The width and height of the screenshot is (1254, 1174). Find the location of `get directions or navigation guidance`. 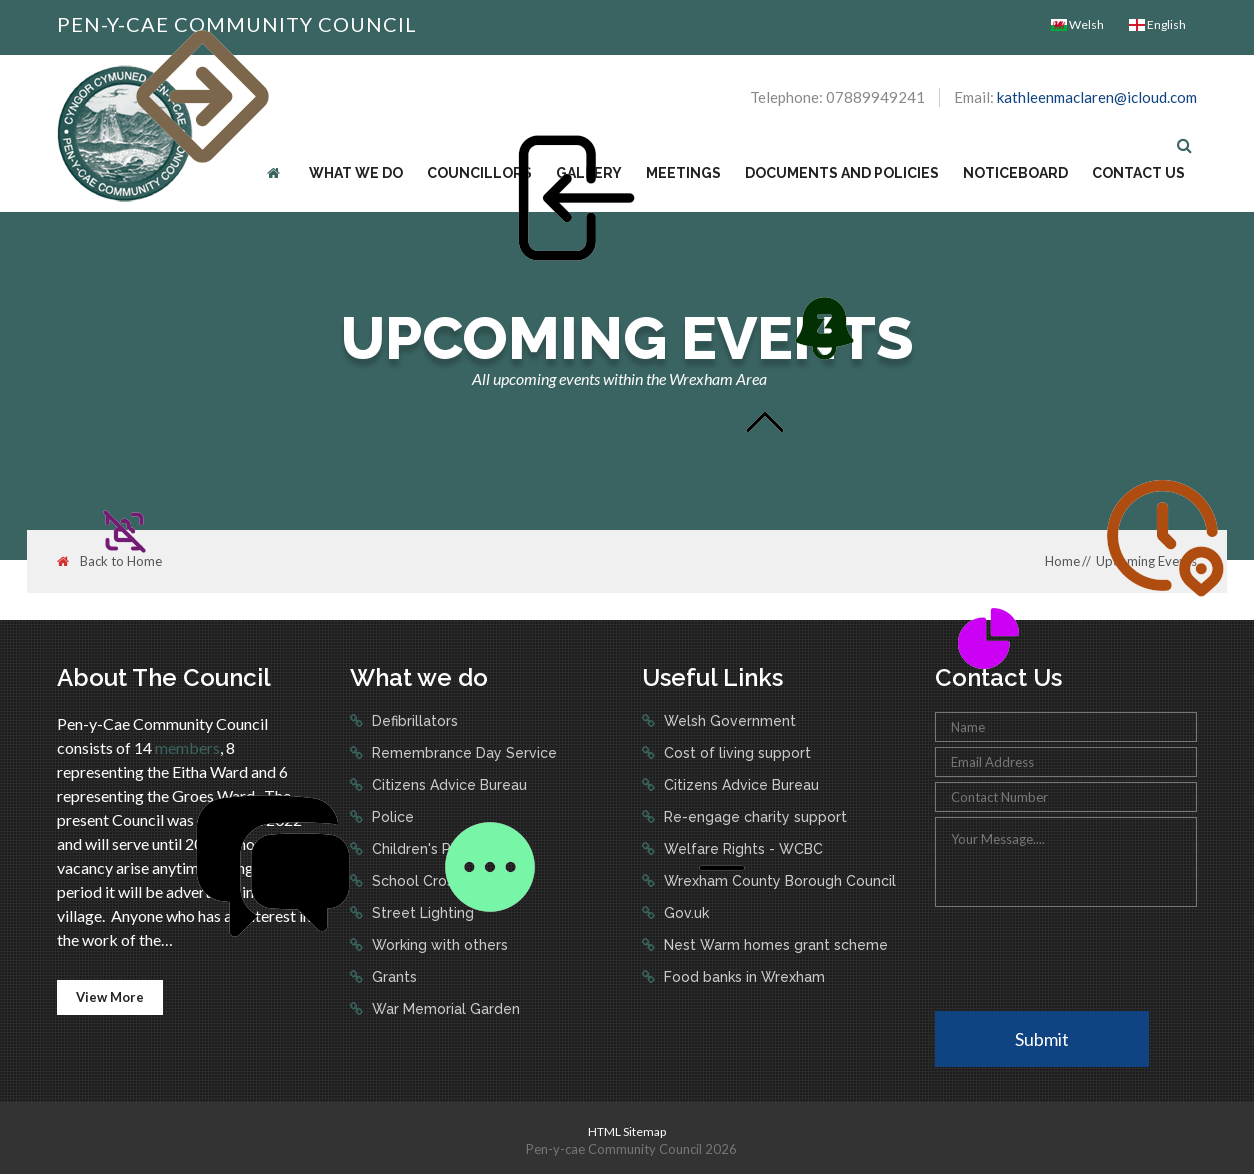

get directions or navigation guidance is located at coordinates (202, 96).